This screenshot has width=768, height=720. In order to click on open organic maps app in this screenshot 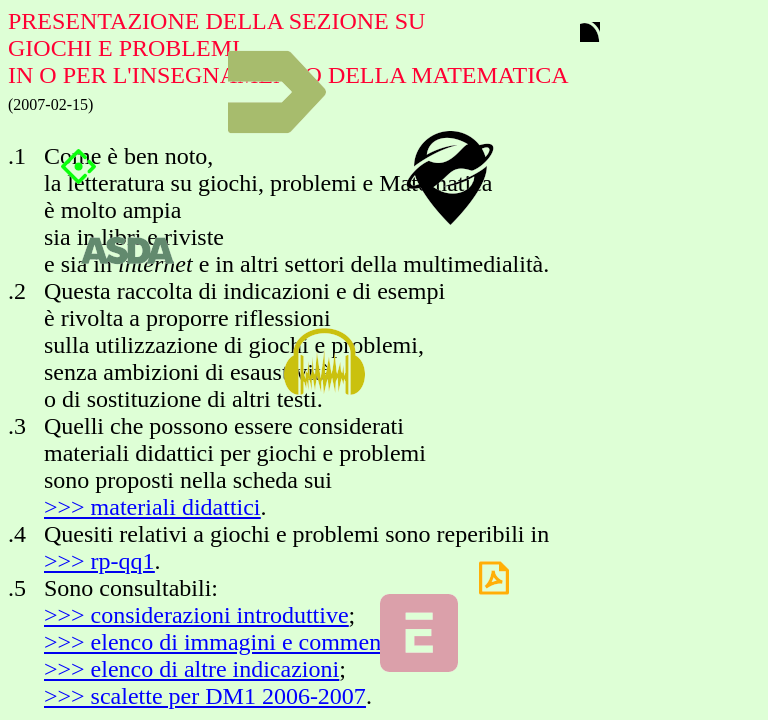, I will do `click(450, 178)`.